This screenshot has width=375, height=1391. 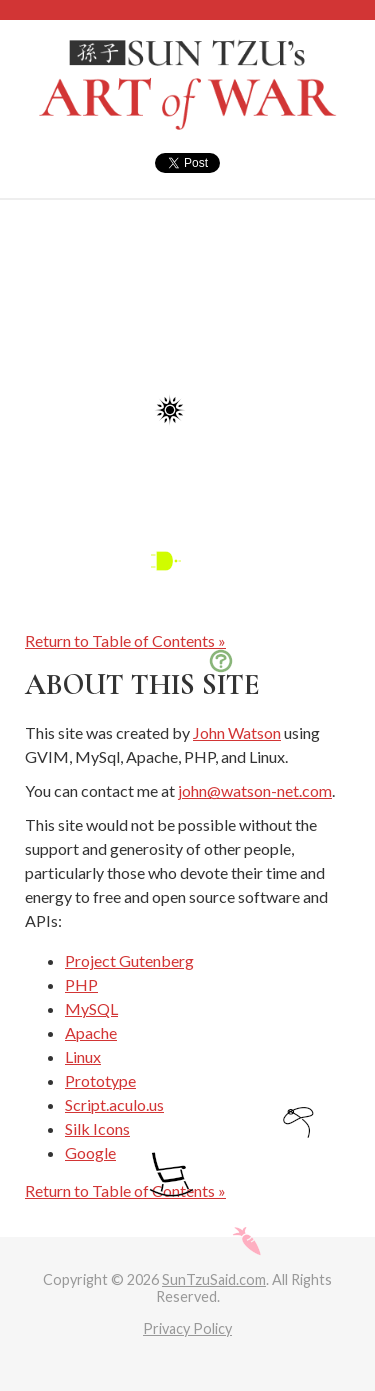 I want to click on select or capture objects with freeform drawing, so click(x=298, y=1122).